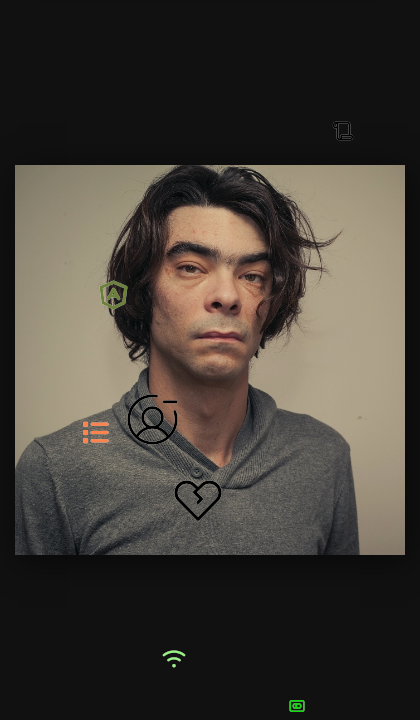 This screenshot has height=720, width=420. I want to click on view document or manuscript, so click(343, 131).